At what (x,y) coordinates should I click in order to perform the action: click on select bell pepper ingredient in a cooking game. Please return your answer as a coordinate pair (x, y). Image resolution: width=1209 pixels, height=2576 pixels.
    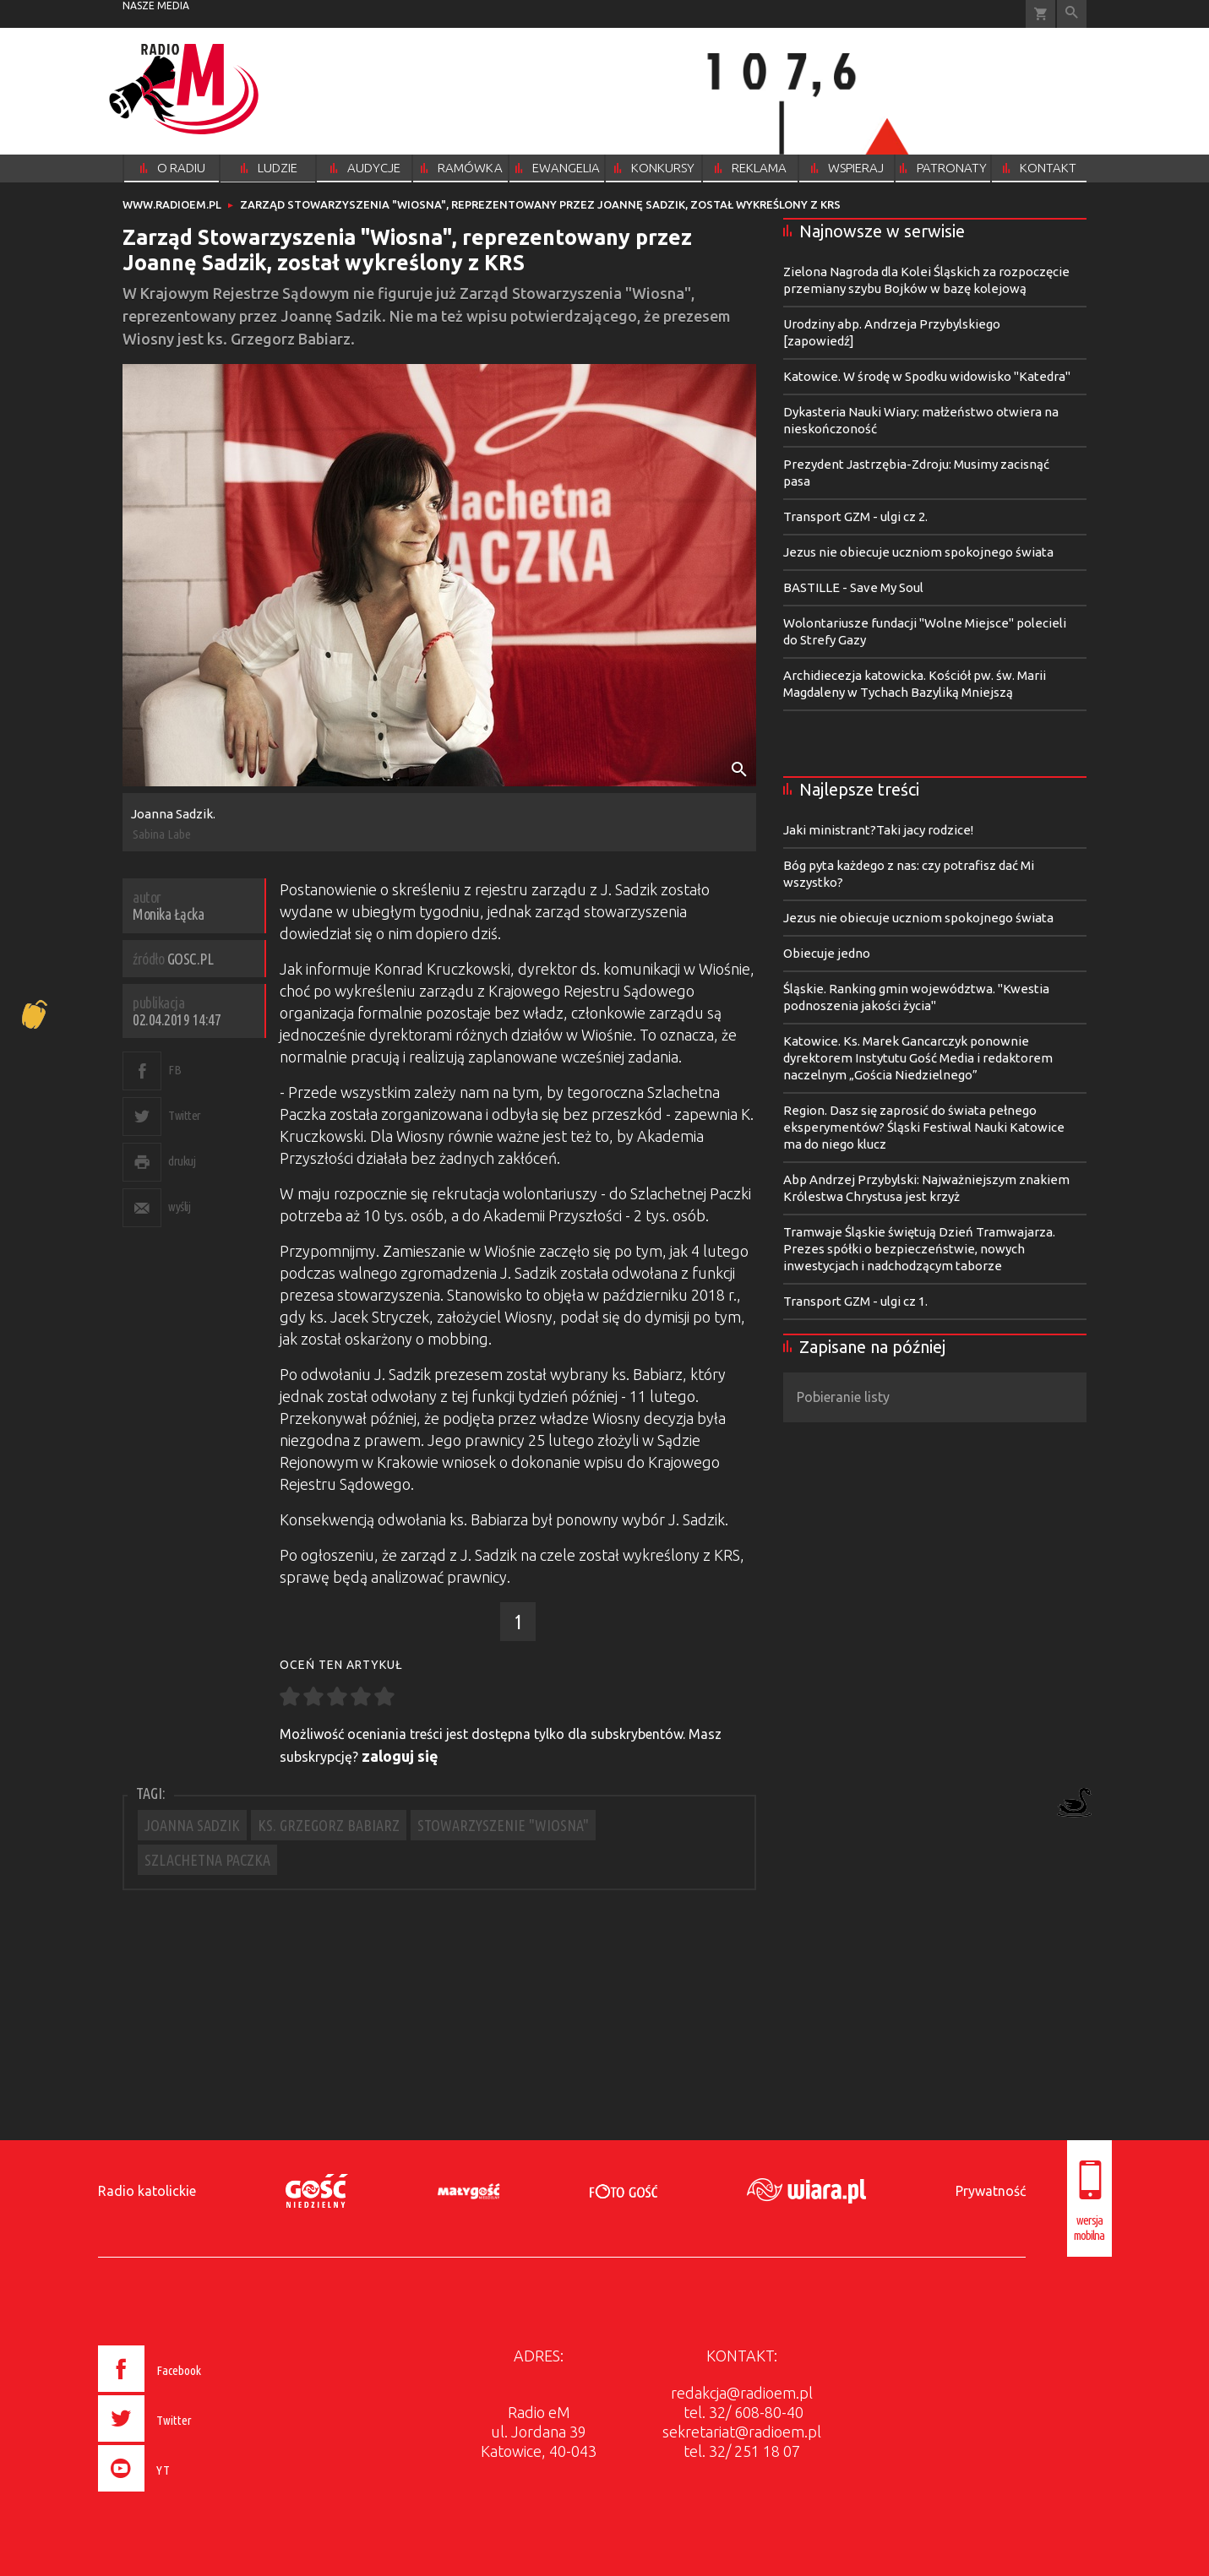
    Looking at the image, I should click on (35, 1014).